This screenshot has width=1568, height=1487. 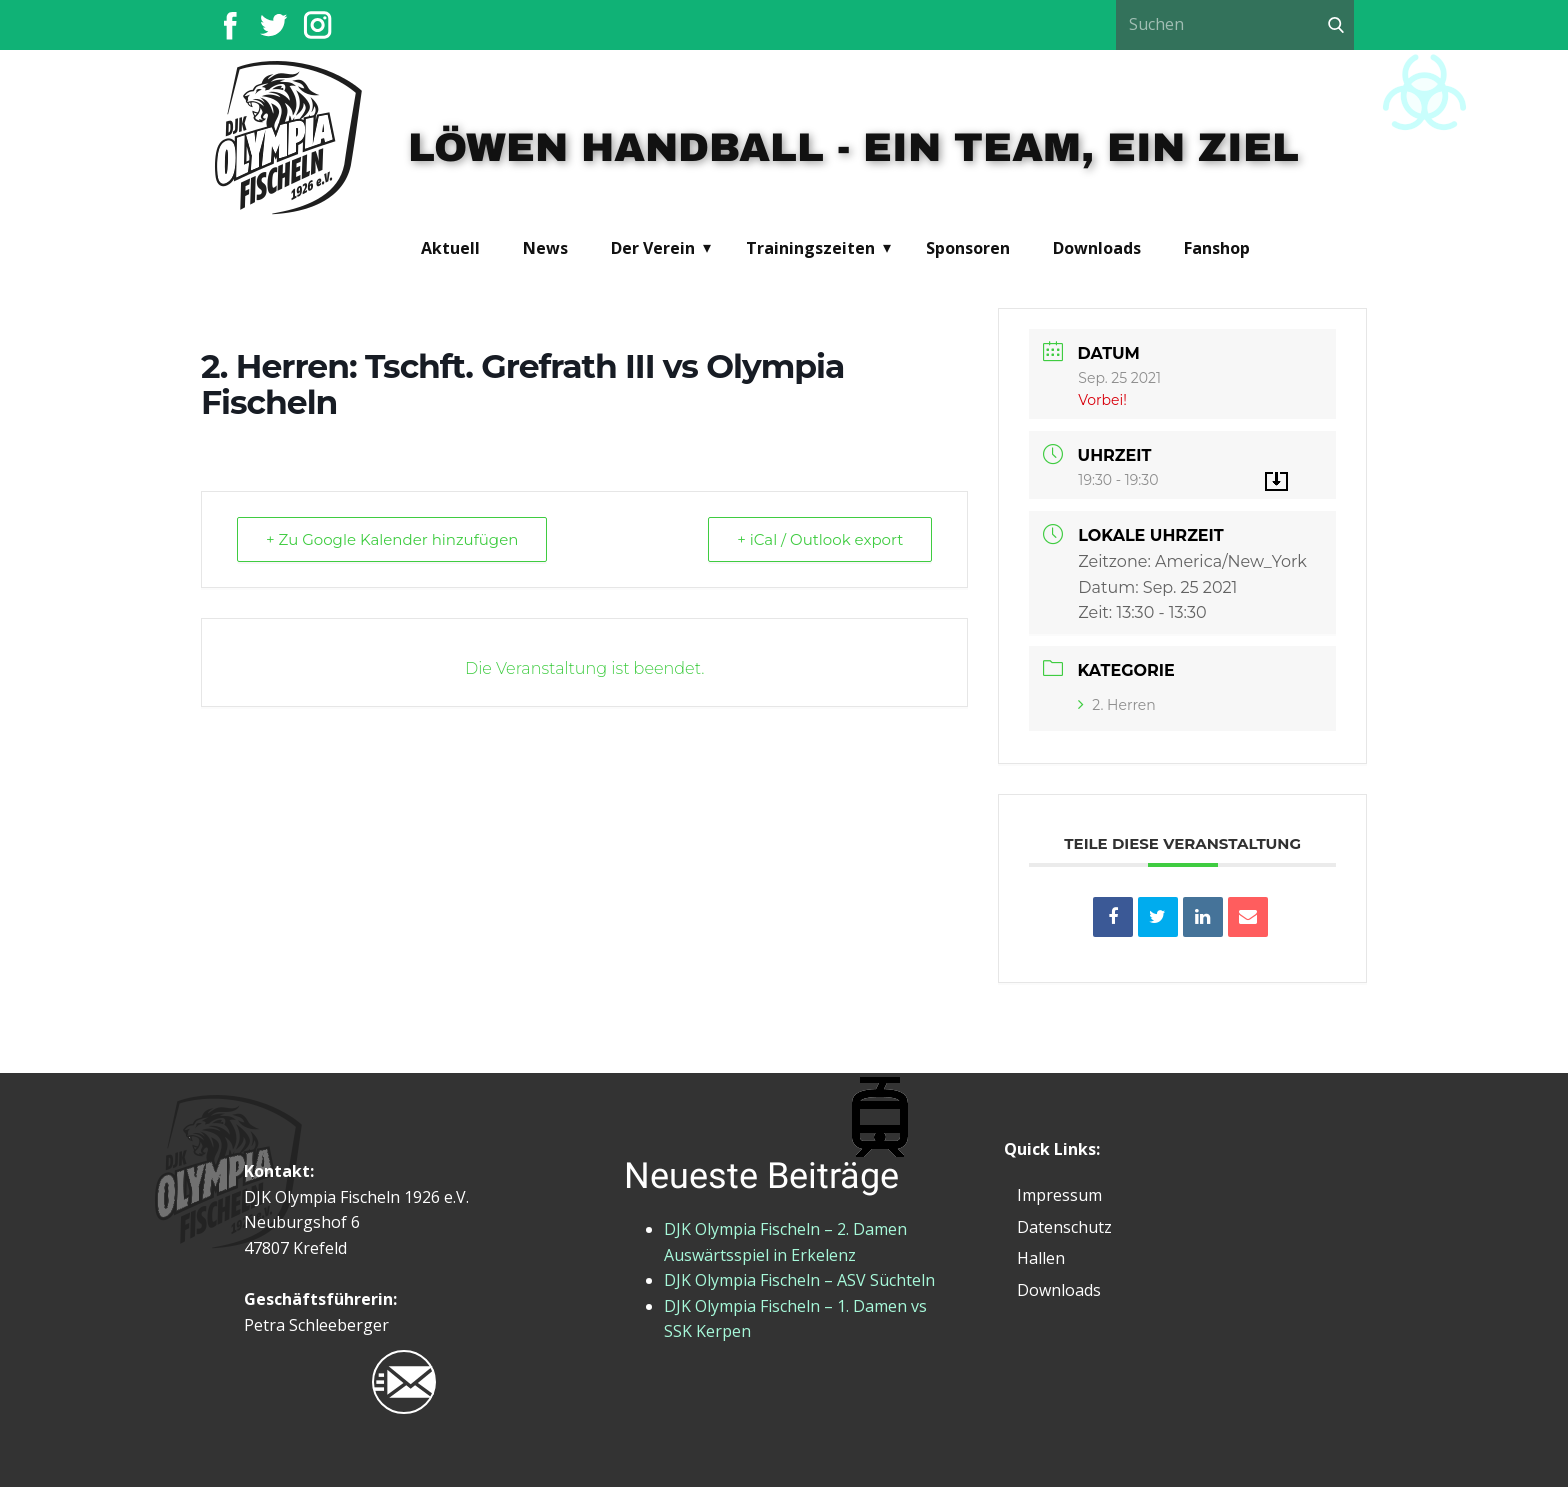 I want to click on view tram or light rail transit options, so click(x=880, y=1117).